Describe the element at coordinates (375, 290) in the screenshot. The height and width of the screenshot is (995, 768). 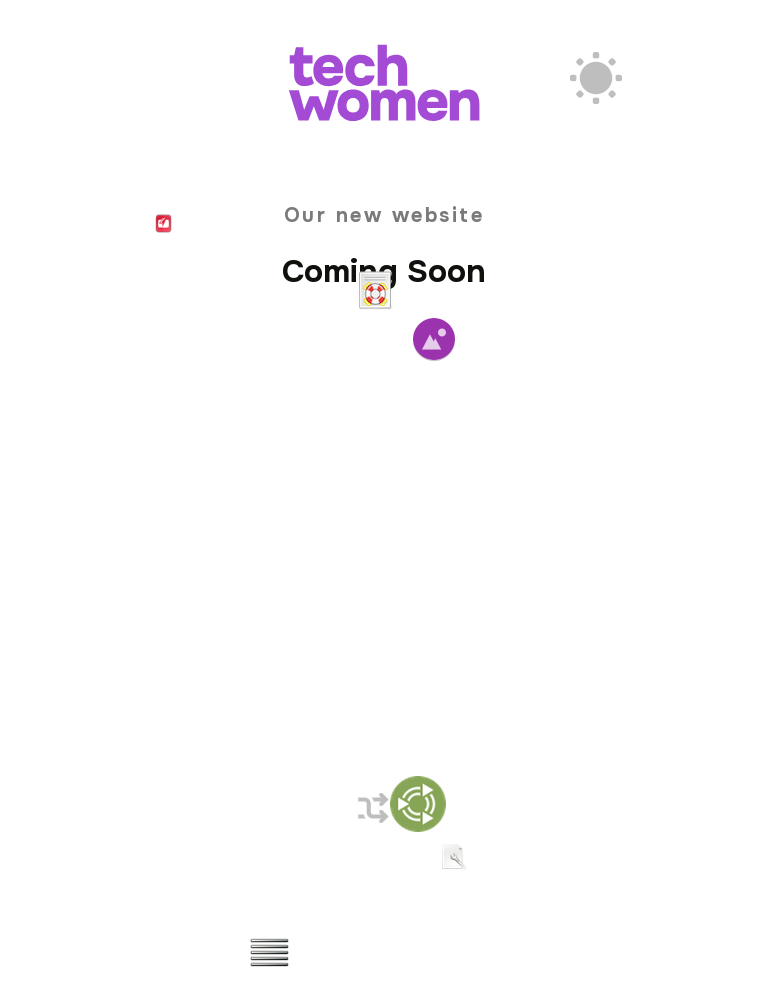
I see `access help documentation` at that location.